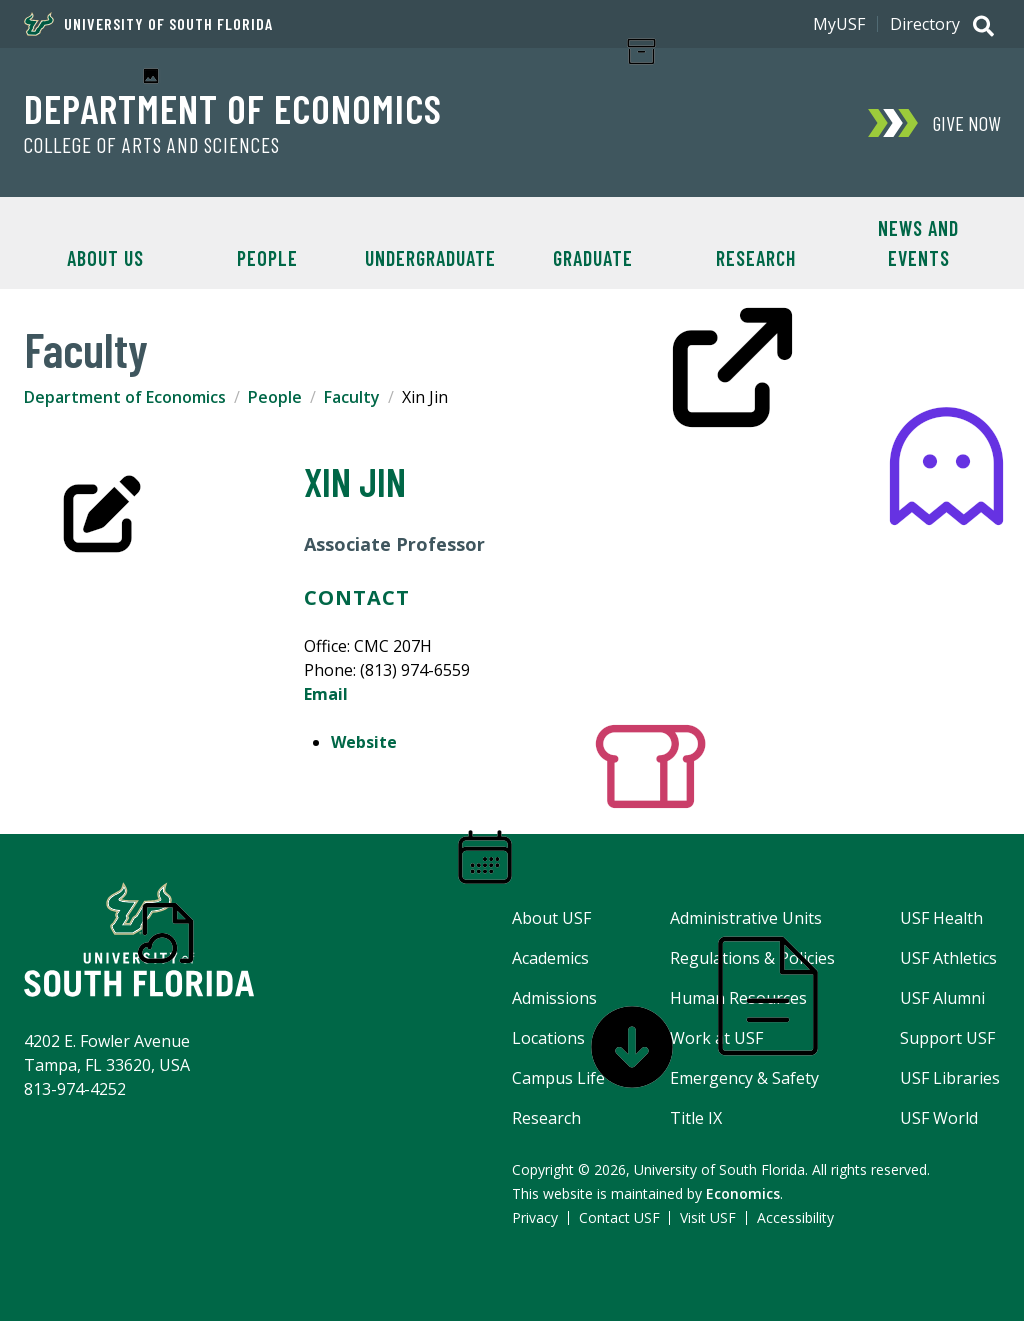 The height and width of the screenshot is (1321, 1024). What do you see at coordinates (168, 933) in the screenshot?
I see `access cloud-synced files` at bounding box center [168, 933].